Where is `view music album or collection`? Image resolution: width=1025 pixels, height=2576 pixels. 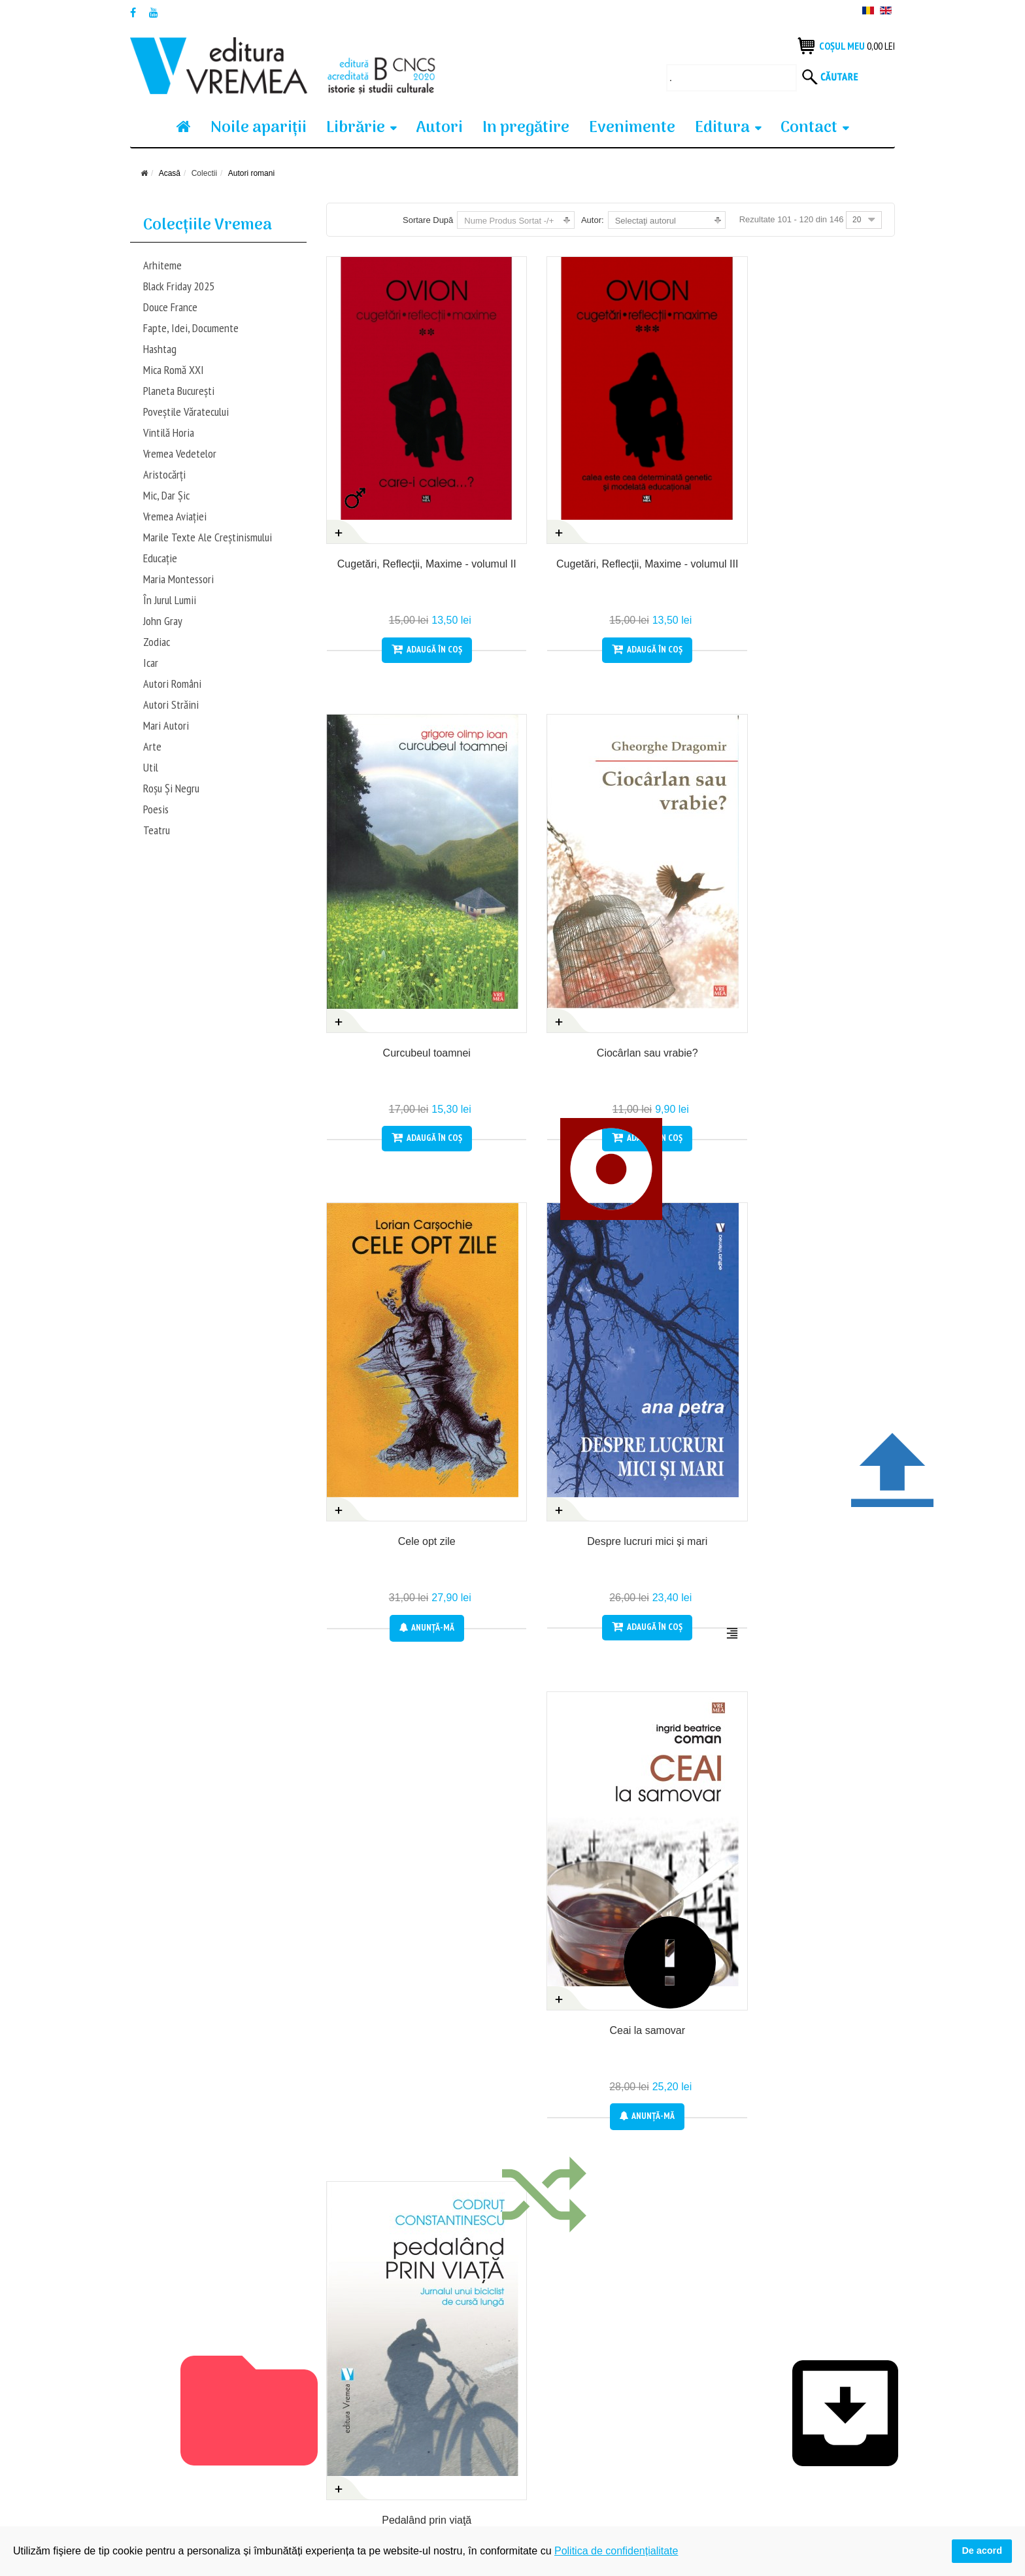 view music album or collection is located at coordinates (611, 1169).